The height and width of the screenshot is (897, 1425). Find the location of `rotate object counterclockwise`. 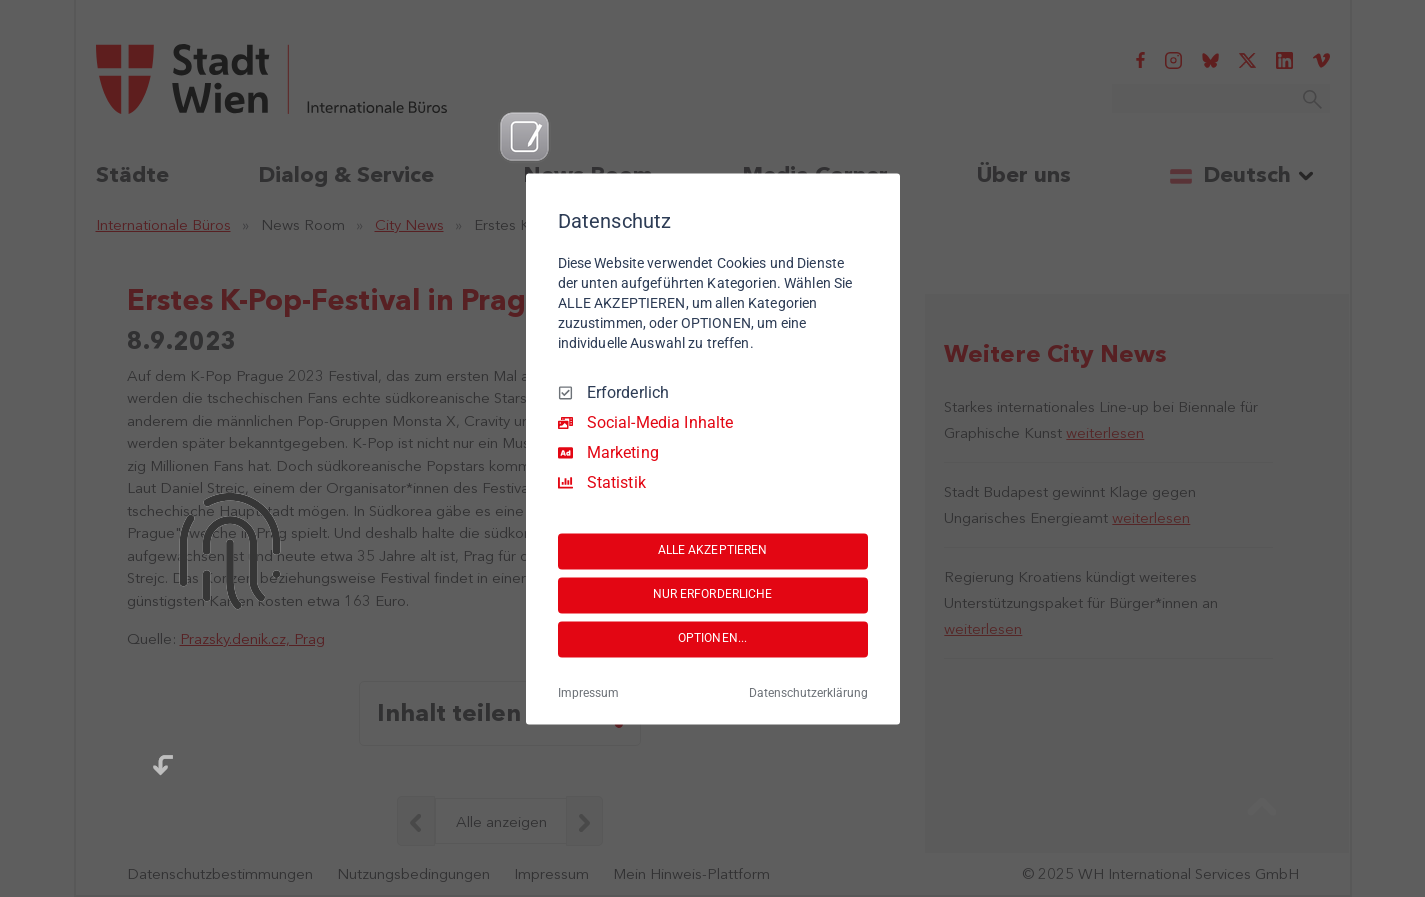

rotate object counterclockwise is located at coordinates (164, 764).